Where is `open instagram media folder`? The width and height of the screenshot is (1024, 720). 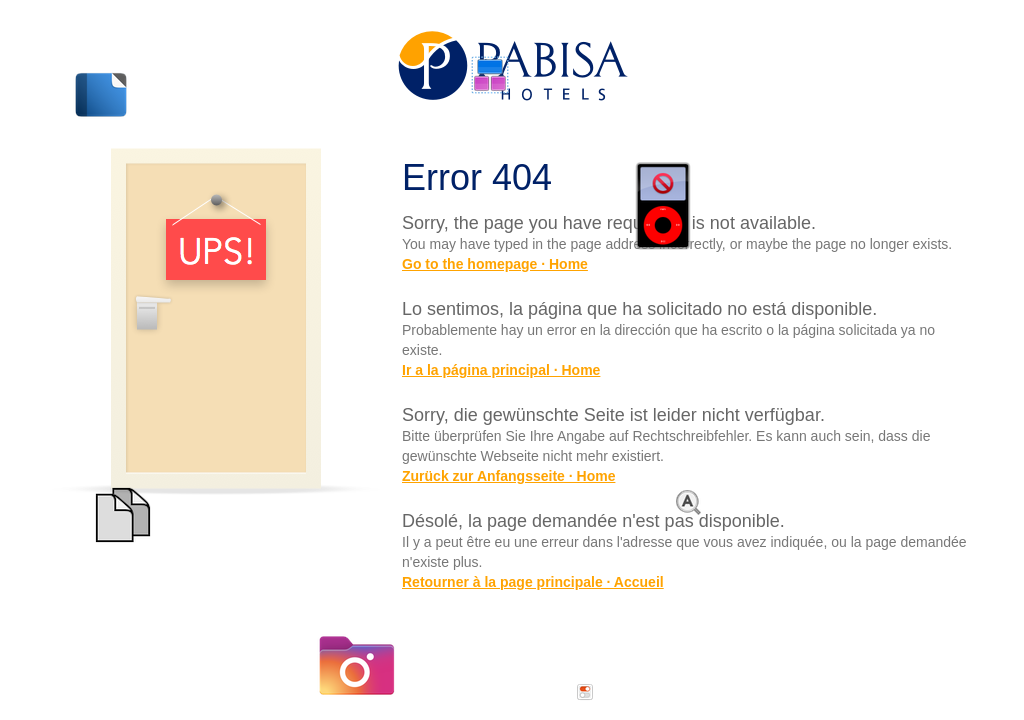
open instagram media folder is located at coordinates (356, 667).